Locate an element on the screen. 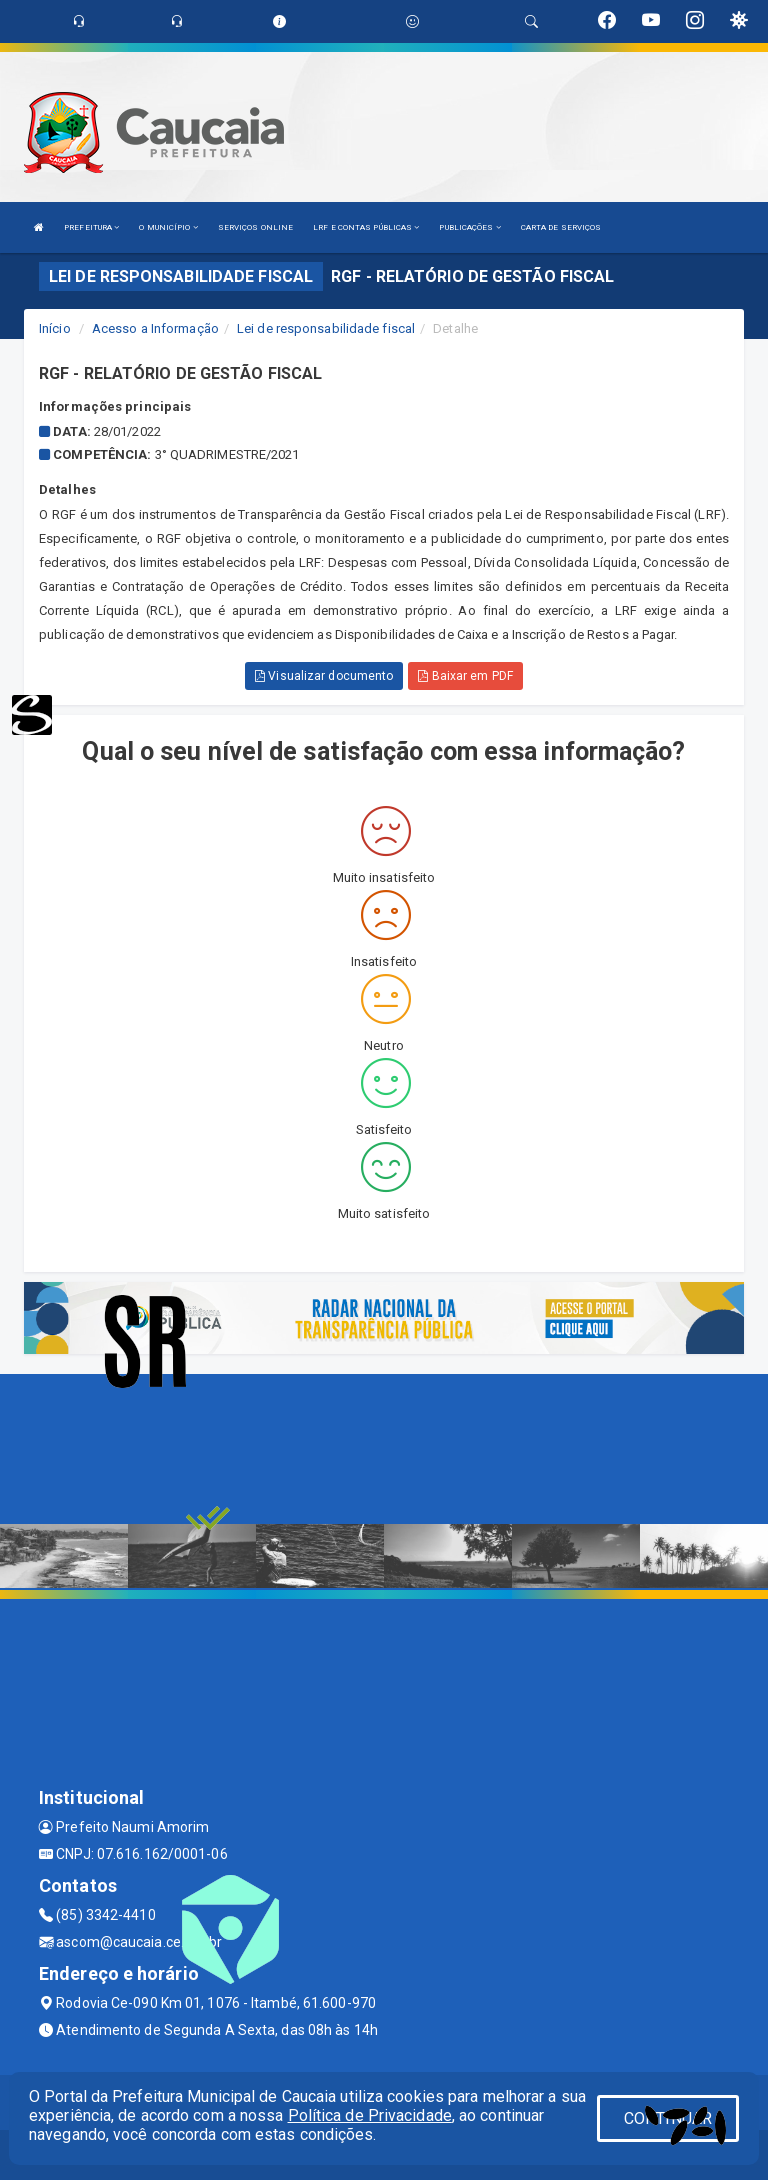 The image size is (768, 2180). nucleo icon library logo is located at coordinates (230, 1929).